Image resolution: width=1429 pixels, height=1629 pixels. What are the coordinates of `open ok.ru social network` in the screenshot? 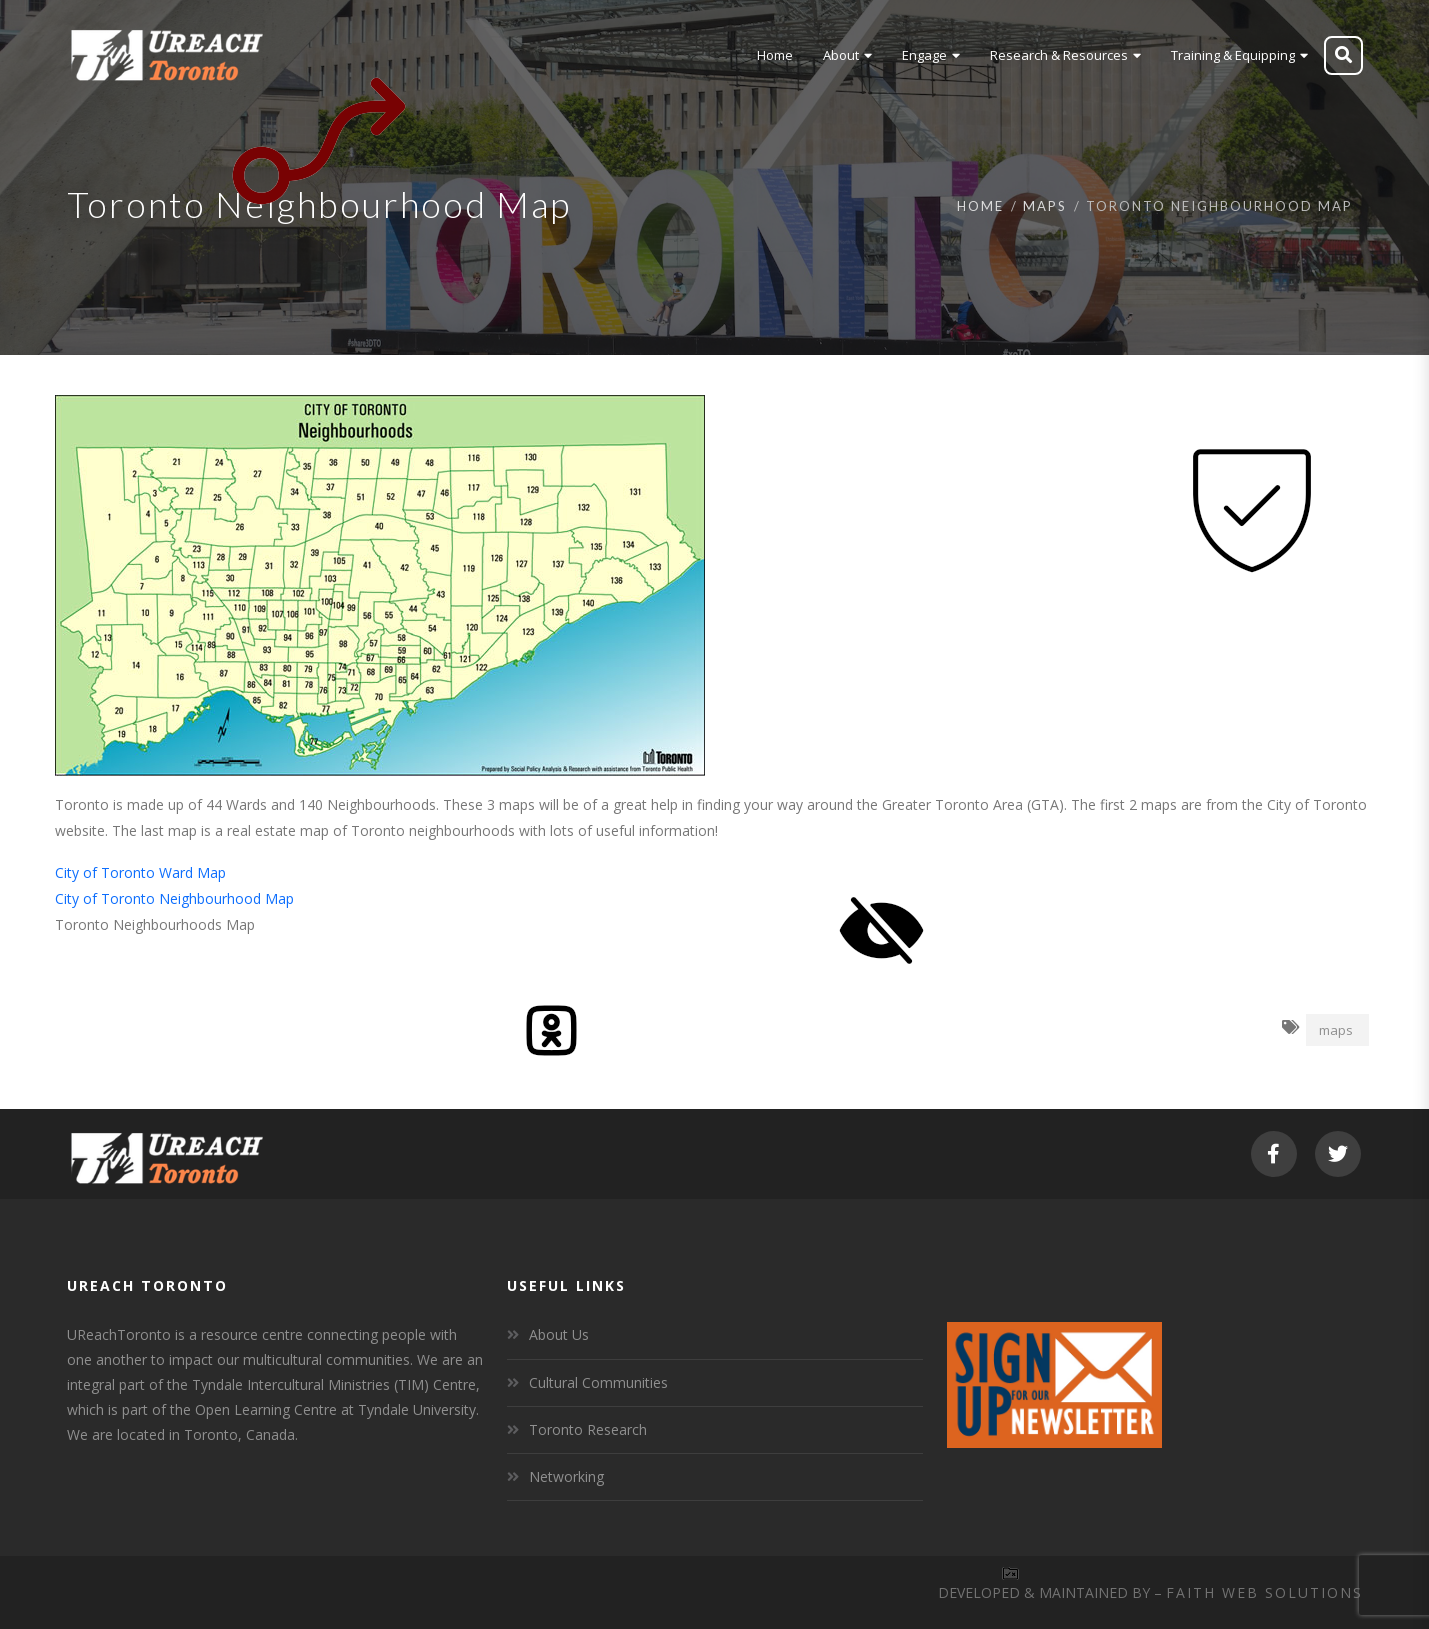 It's located at (551, 1030).